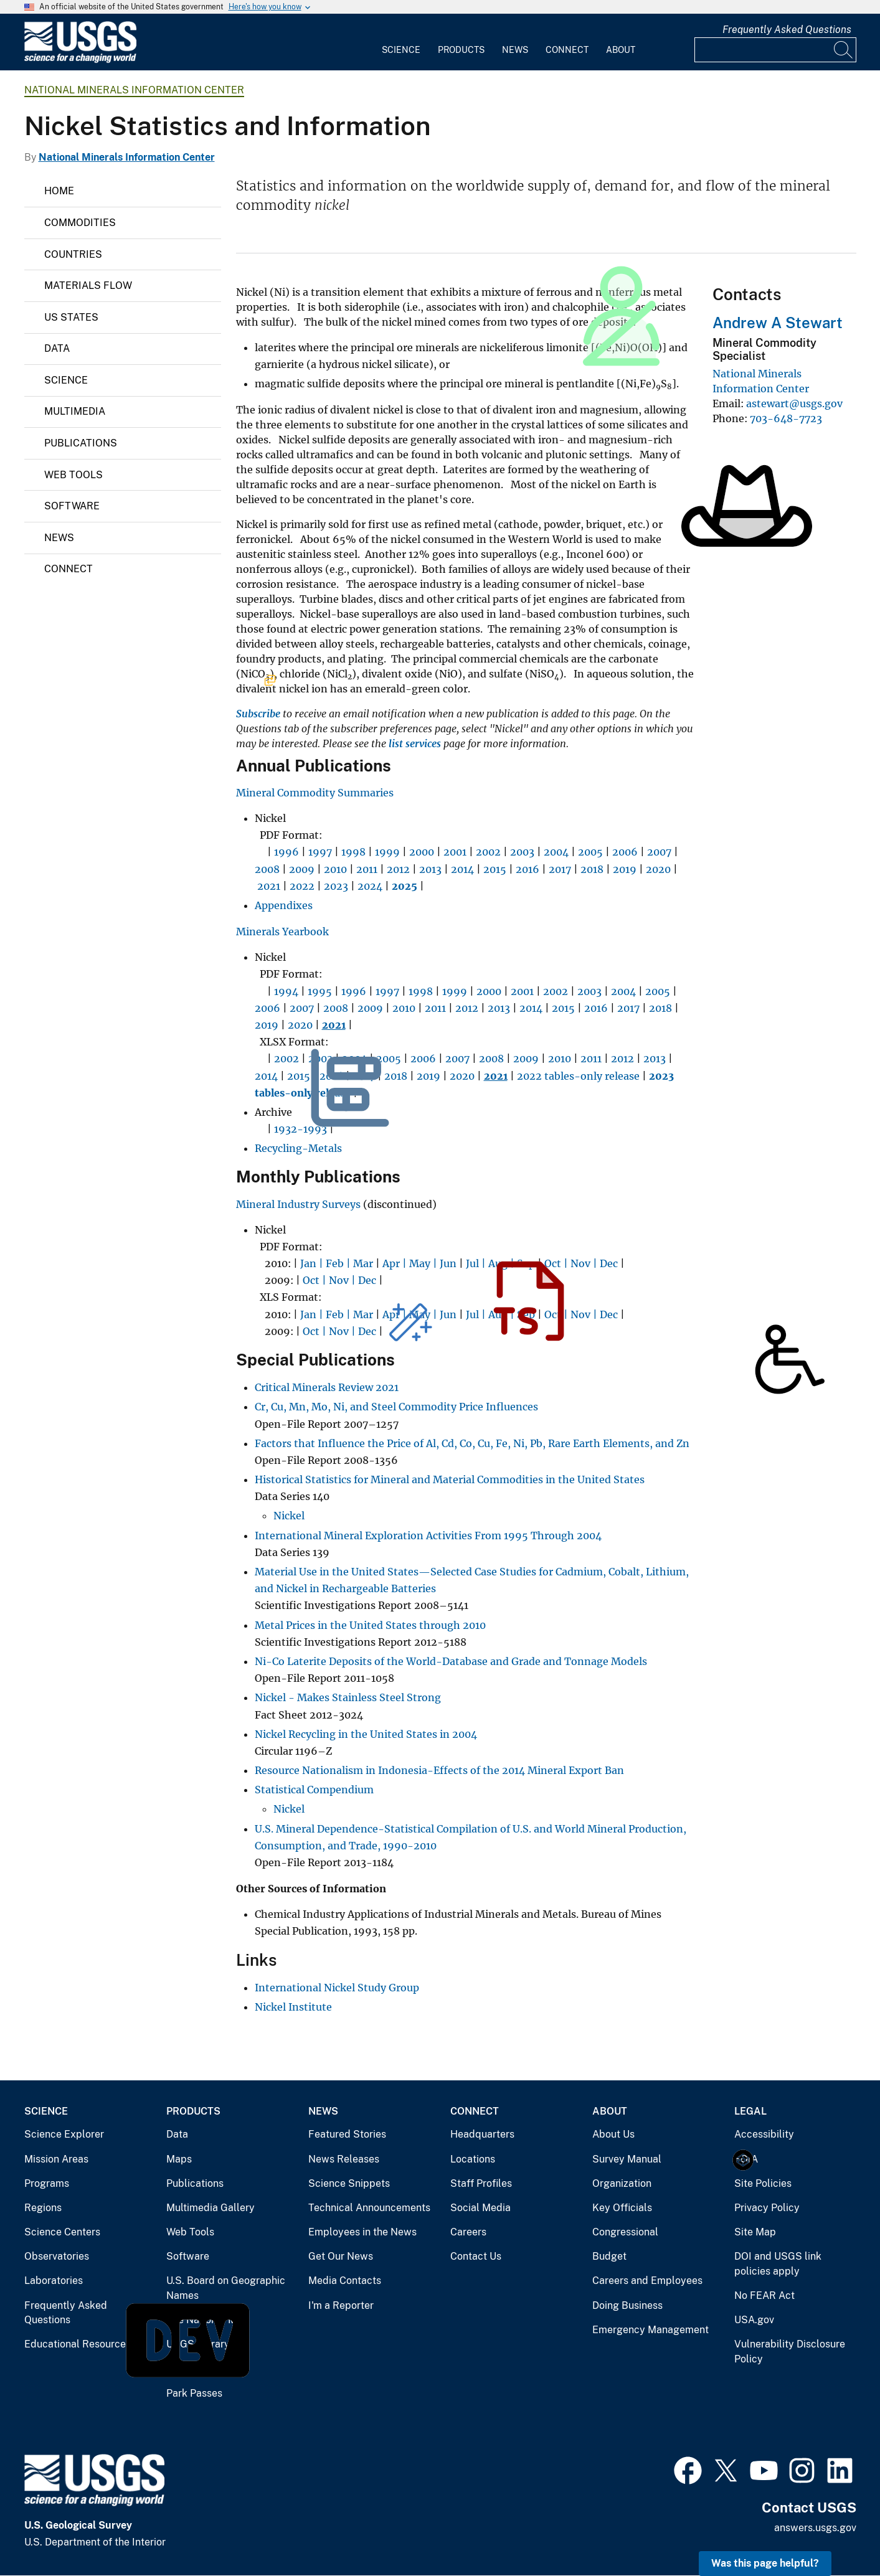  Describe the element at coordinates (621, 316) in the screenshot. I see `indicates seatbelt reminder or safety warning` at that location.